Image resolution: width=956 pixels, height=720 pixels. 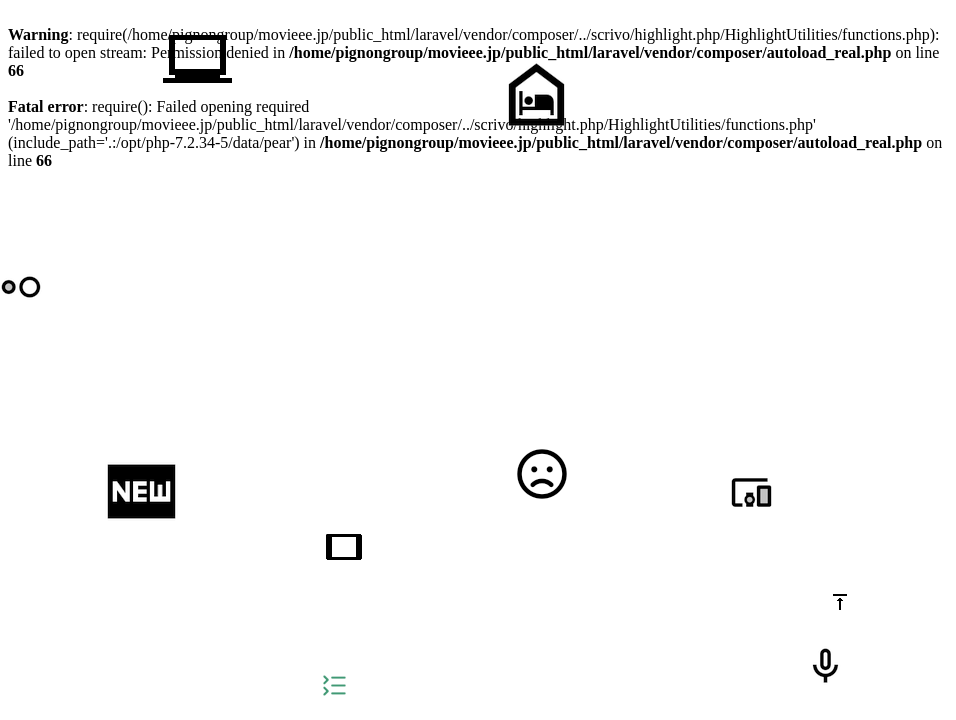 What do you see at coordinates (21, 287) in the screenshot?
I see `indicates weak HDR signal or low dynamic range` at bounding box center [21, 287].